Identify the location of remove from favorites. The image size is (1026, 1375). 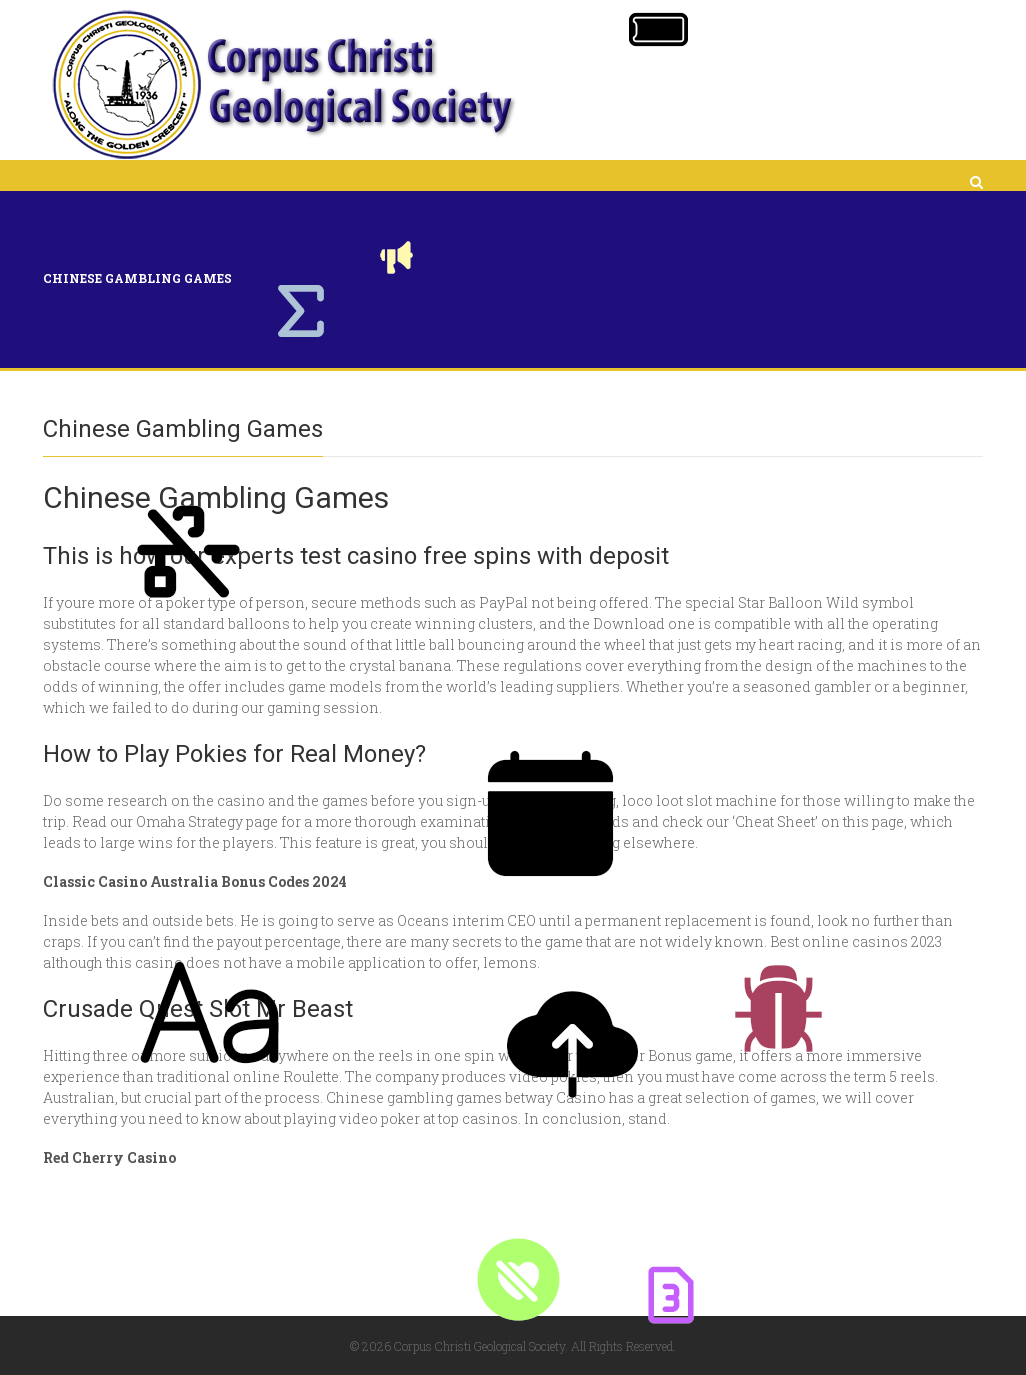
(518, 1279).